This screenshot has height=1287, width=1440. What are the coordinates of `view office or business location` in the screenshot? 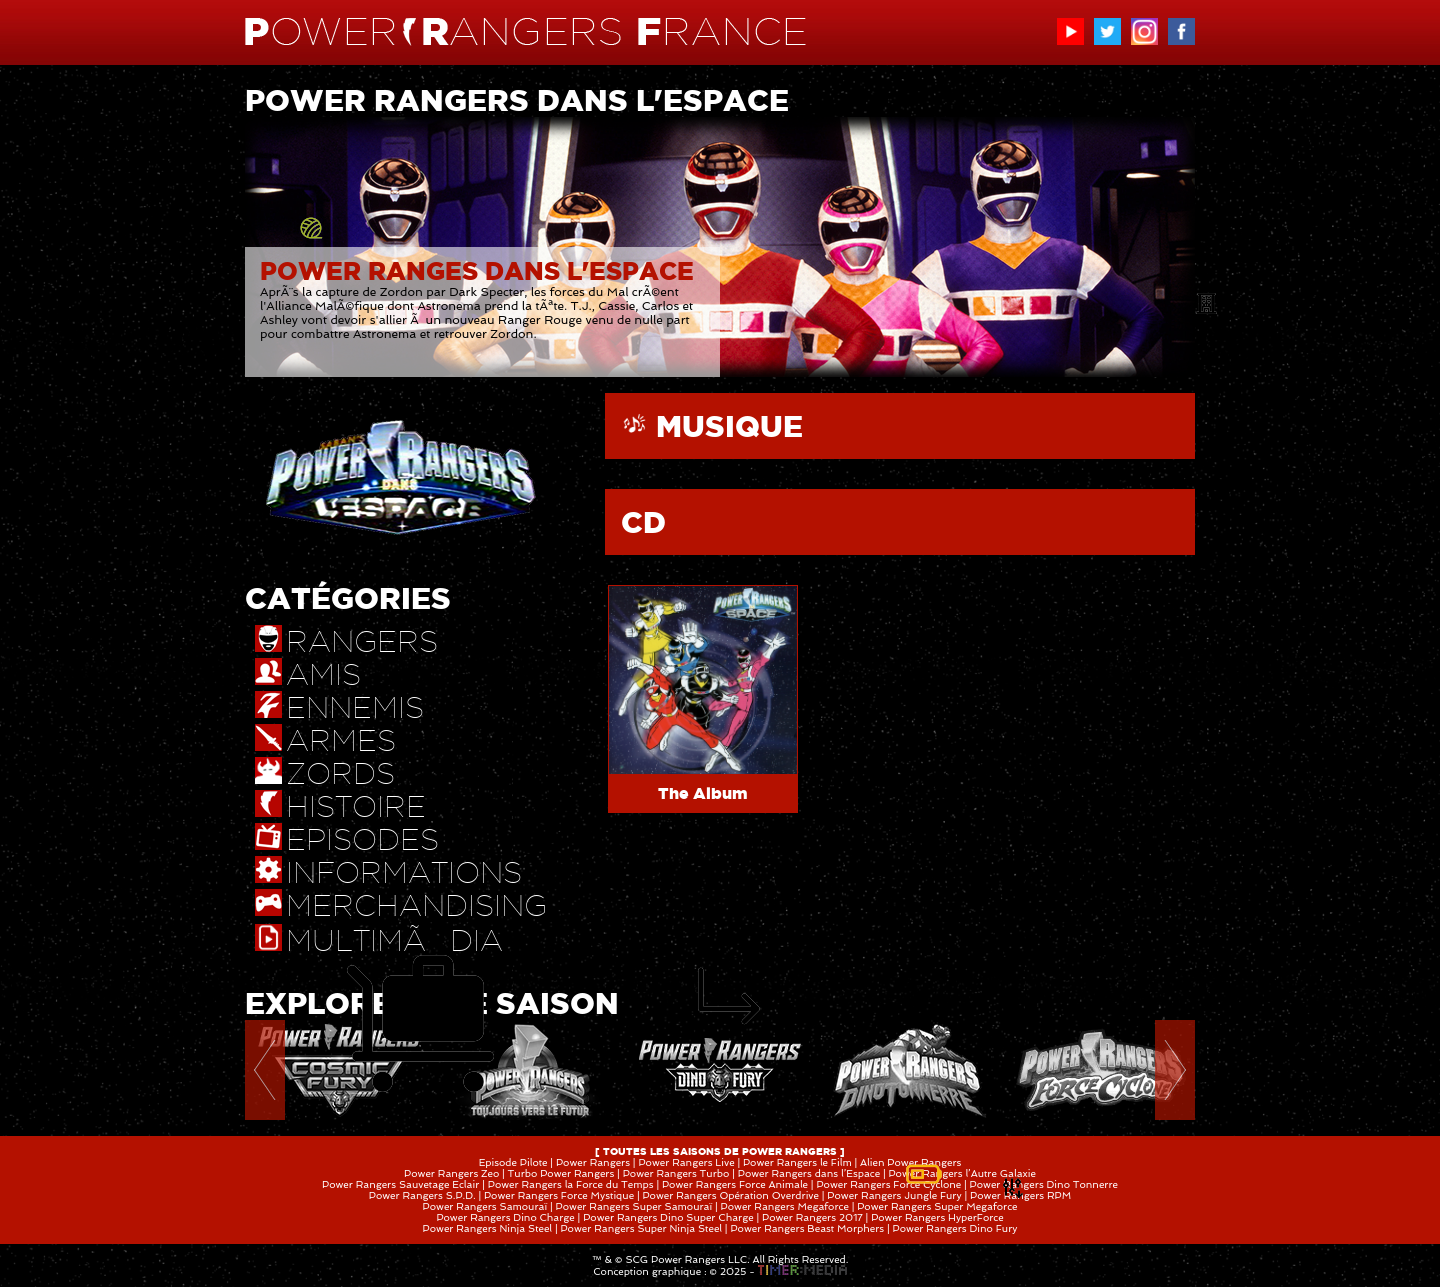 It's located at (1206, 303).